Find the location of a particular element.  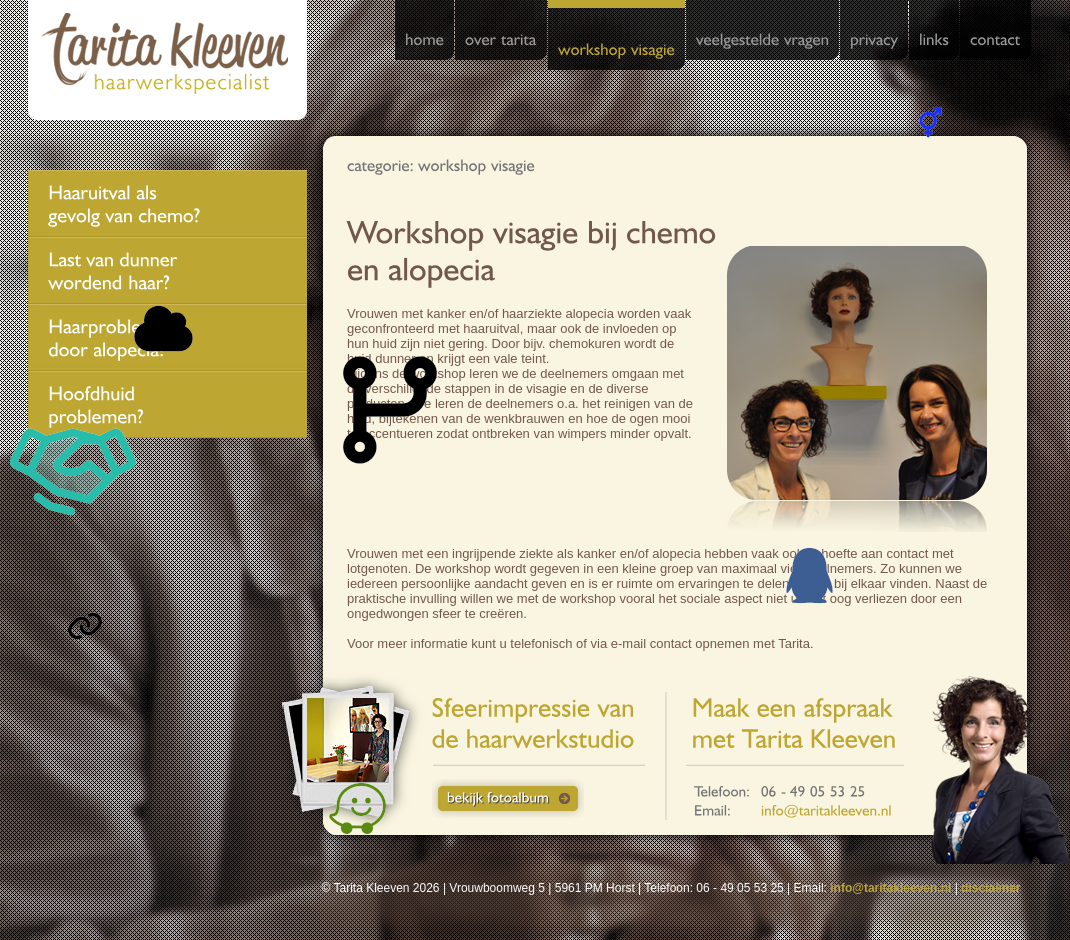

copy or share a link is located at coordinates (85, 626).